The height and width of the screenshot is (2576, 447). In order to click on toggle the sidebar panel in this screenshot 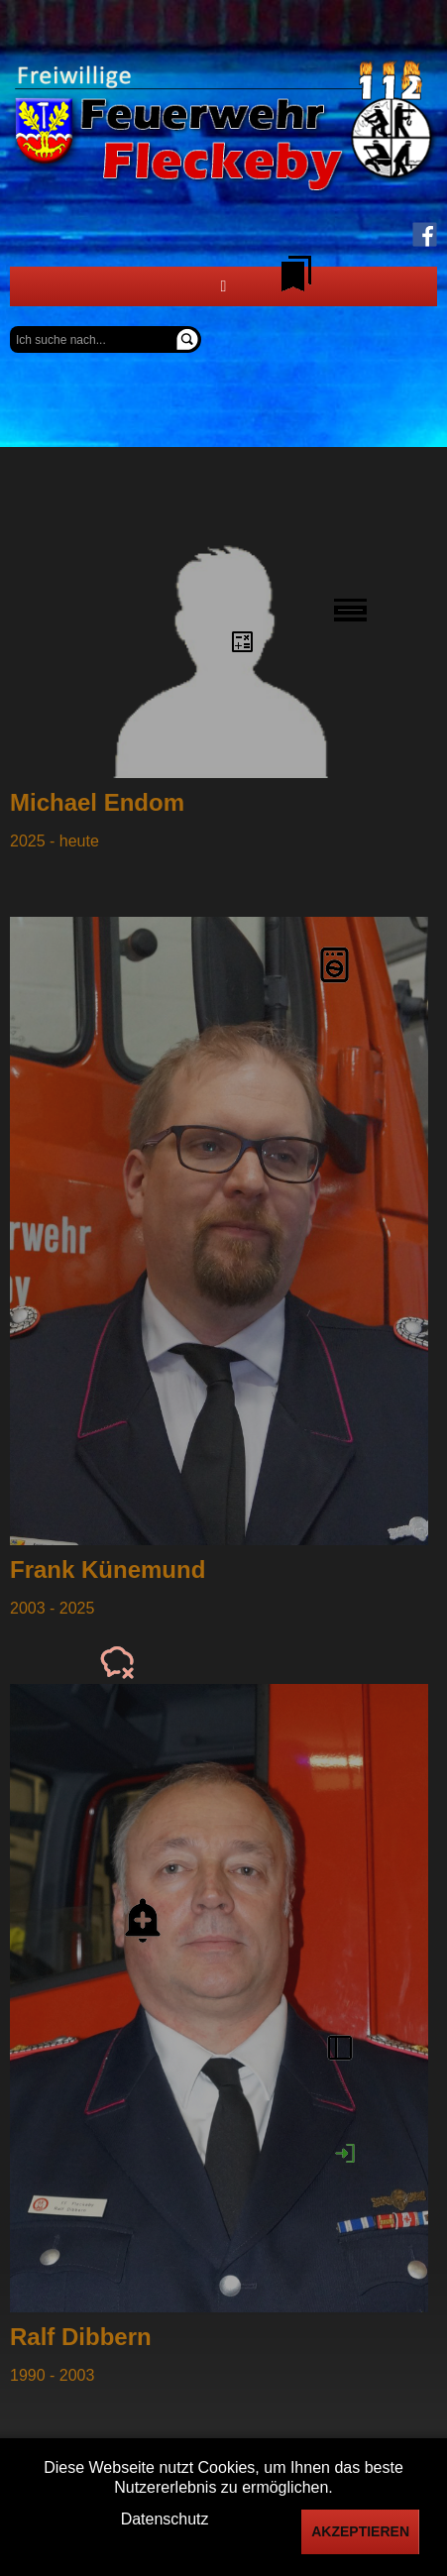, I will do `click(340, 2048)`.